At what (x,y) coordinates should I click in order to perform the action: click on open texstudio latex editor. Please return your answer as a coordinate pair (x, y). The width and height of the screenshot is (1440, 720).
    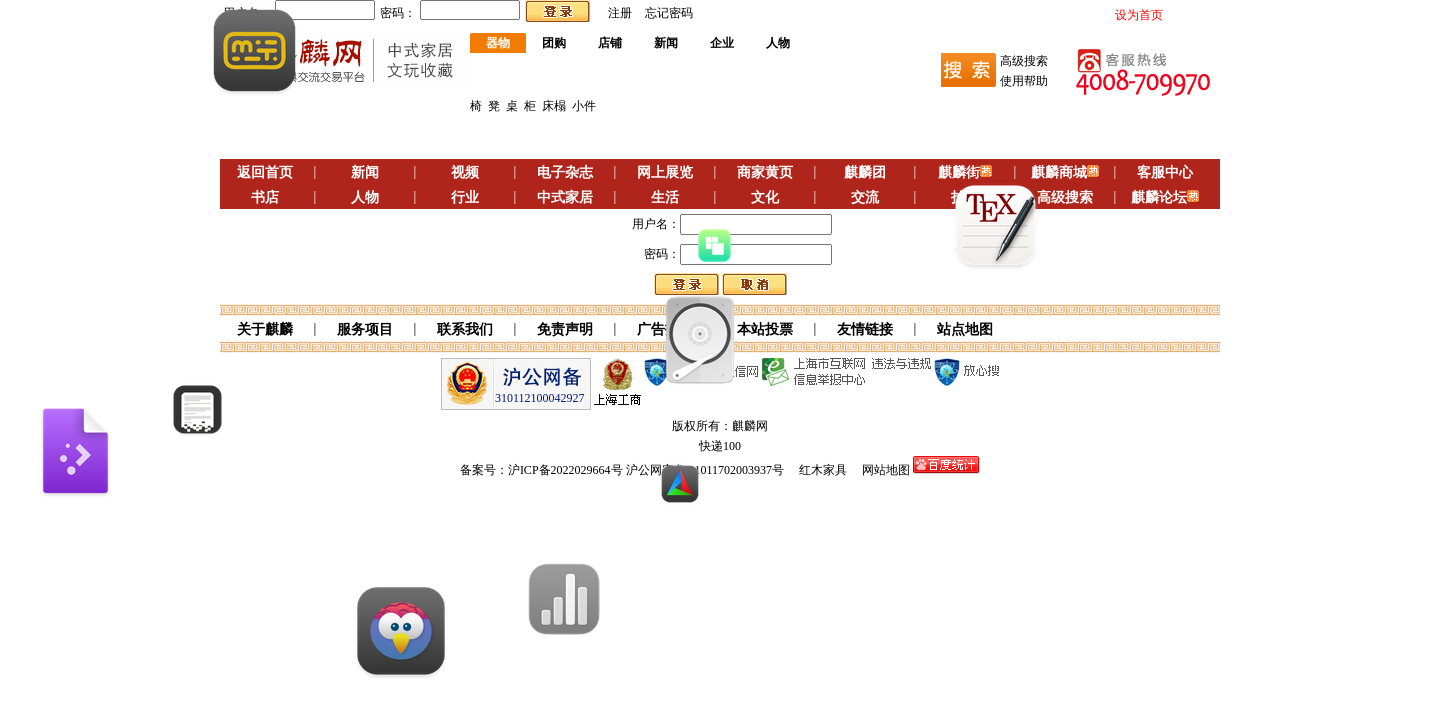
    Looking at the image, I should click on (995, 225).